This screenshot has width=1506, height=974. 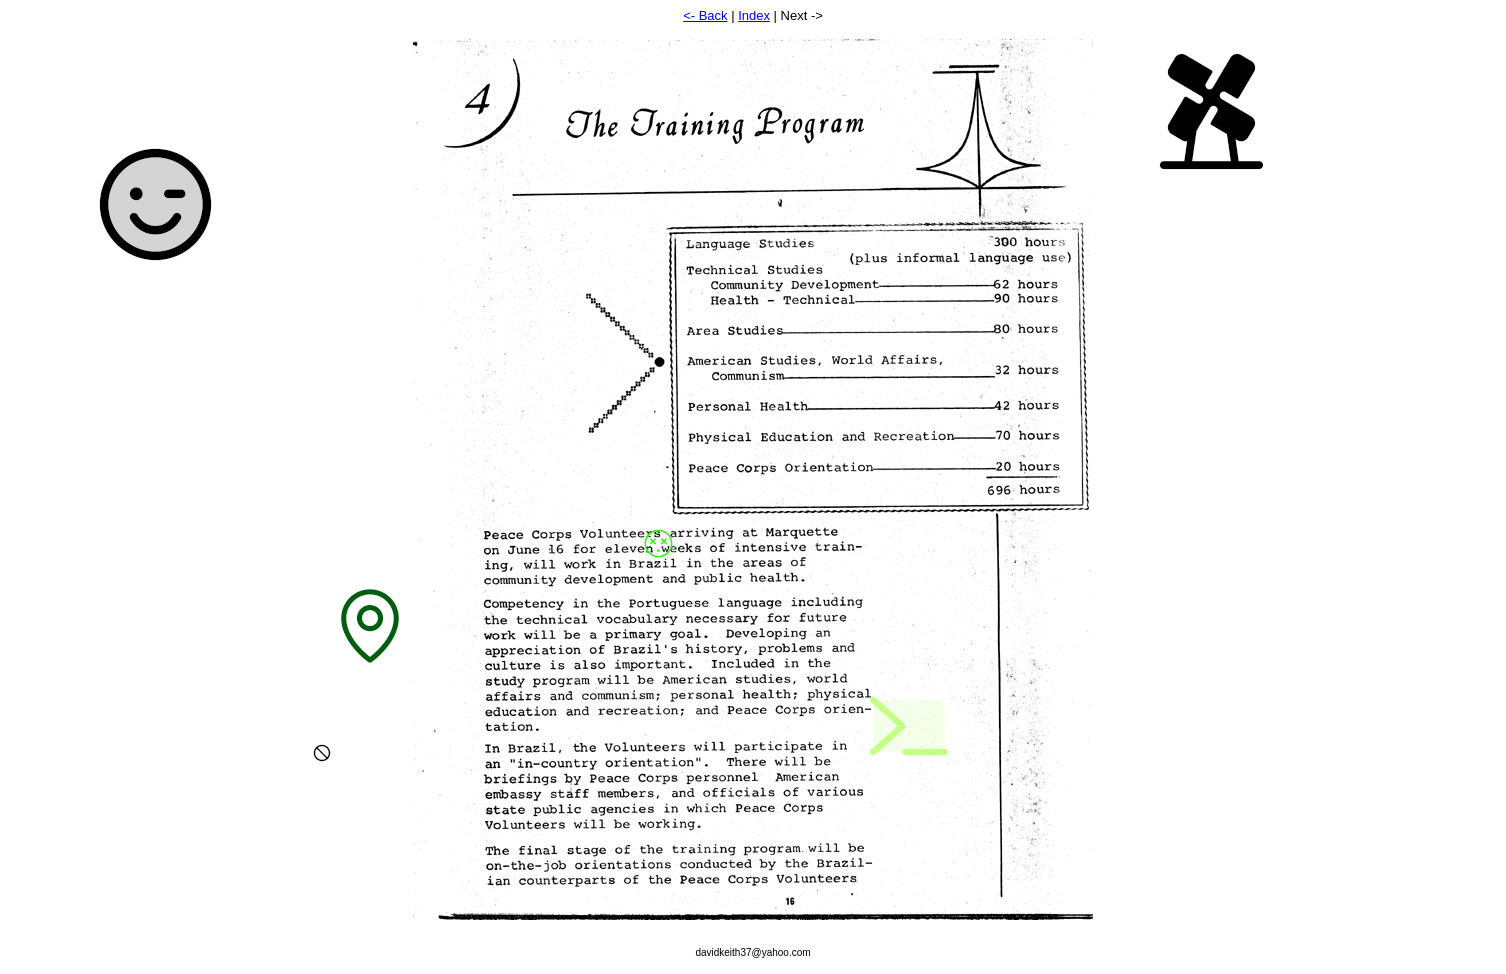 I want to click on indicates an error or failed action, so click(x=658, y=543).